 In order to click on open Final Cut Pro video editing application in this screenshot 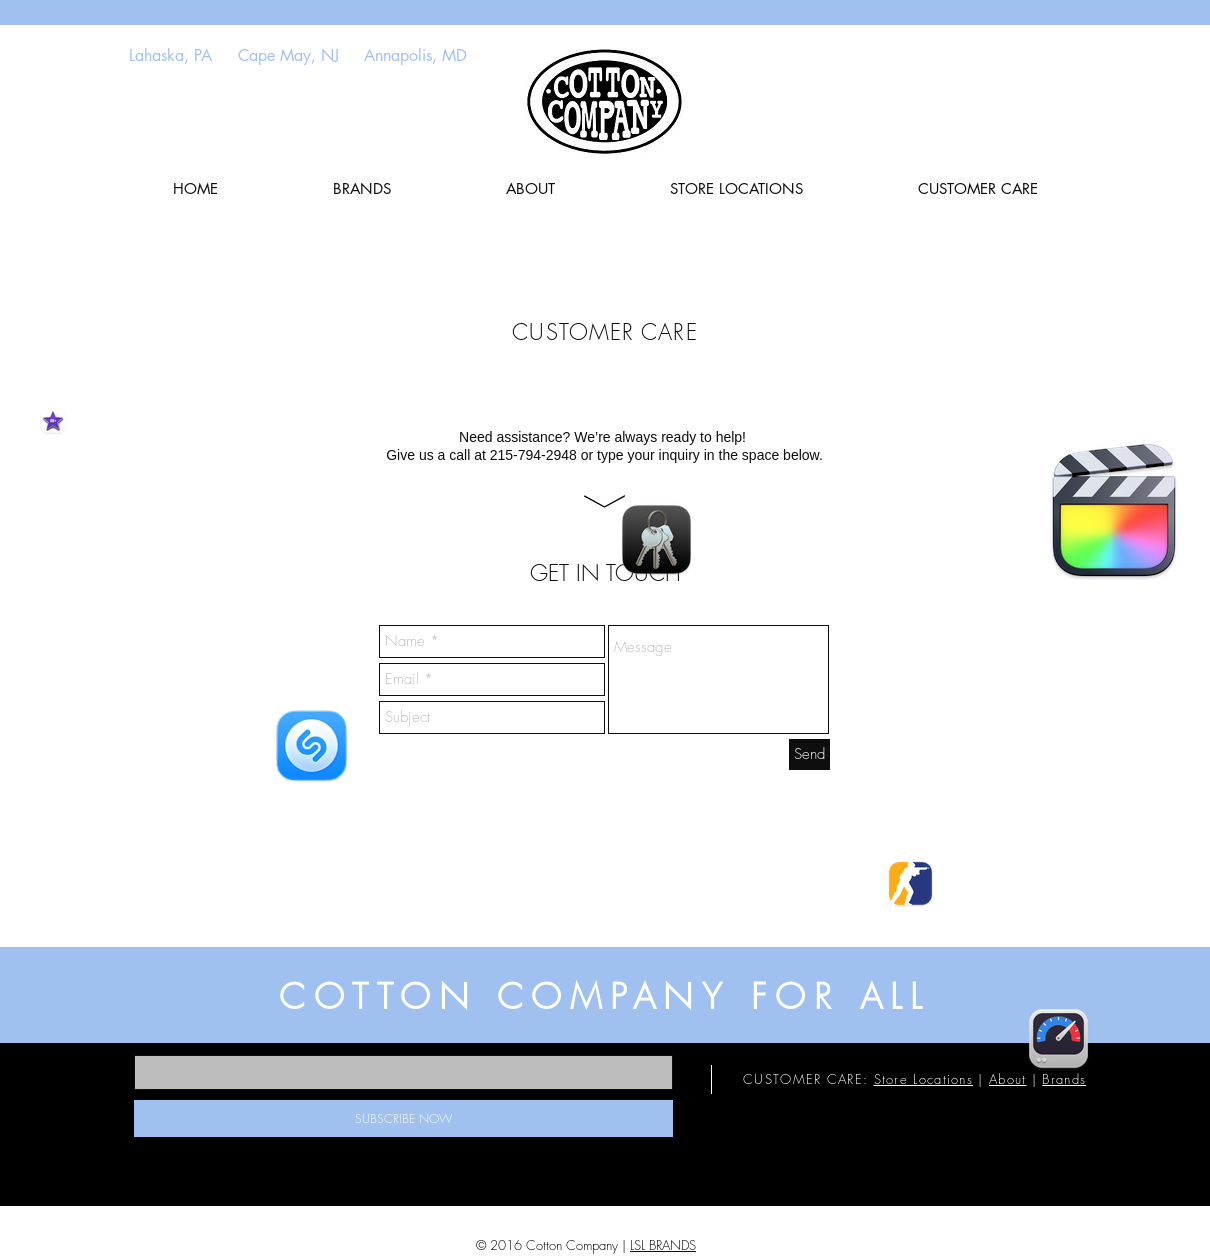, I will do `click(1114, 515)`.